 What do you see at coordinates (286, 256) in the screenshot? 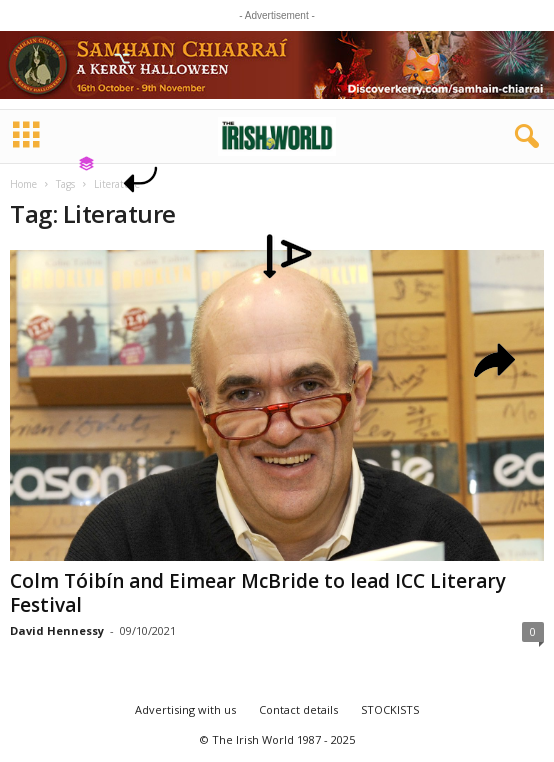
I see `rotate text direction downward` at bounding box center [286, 256].